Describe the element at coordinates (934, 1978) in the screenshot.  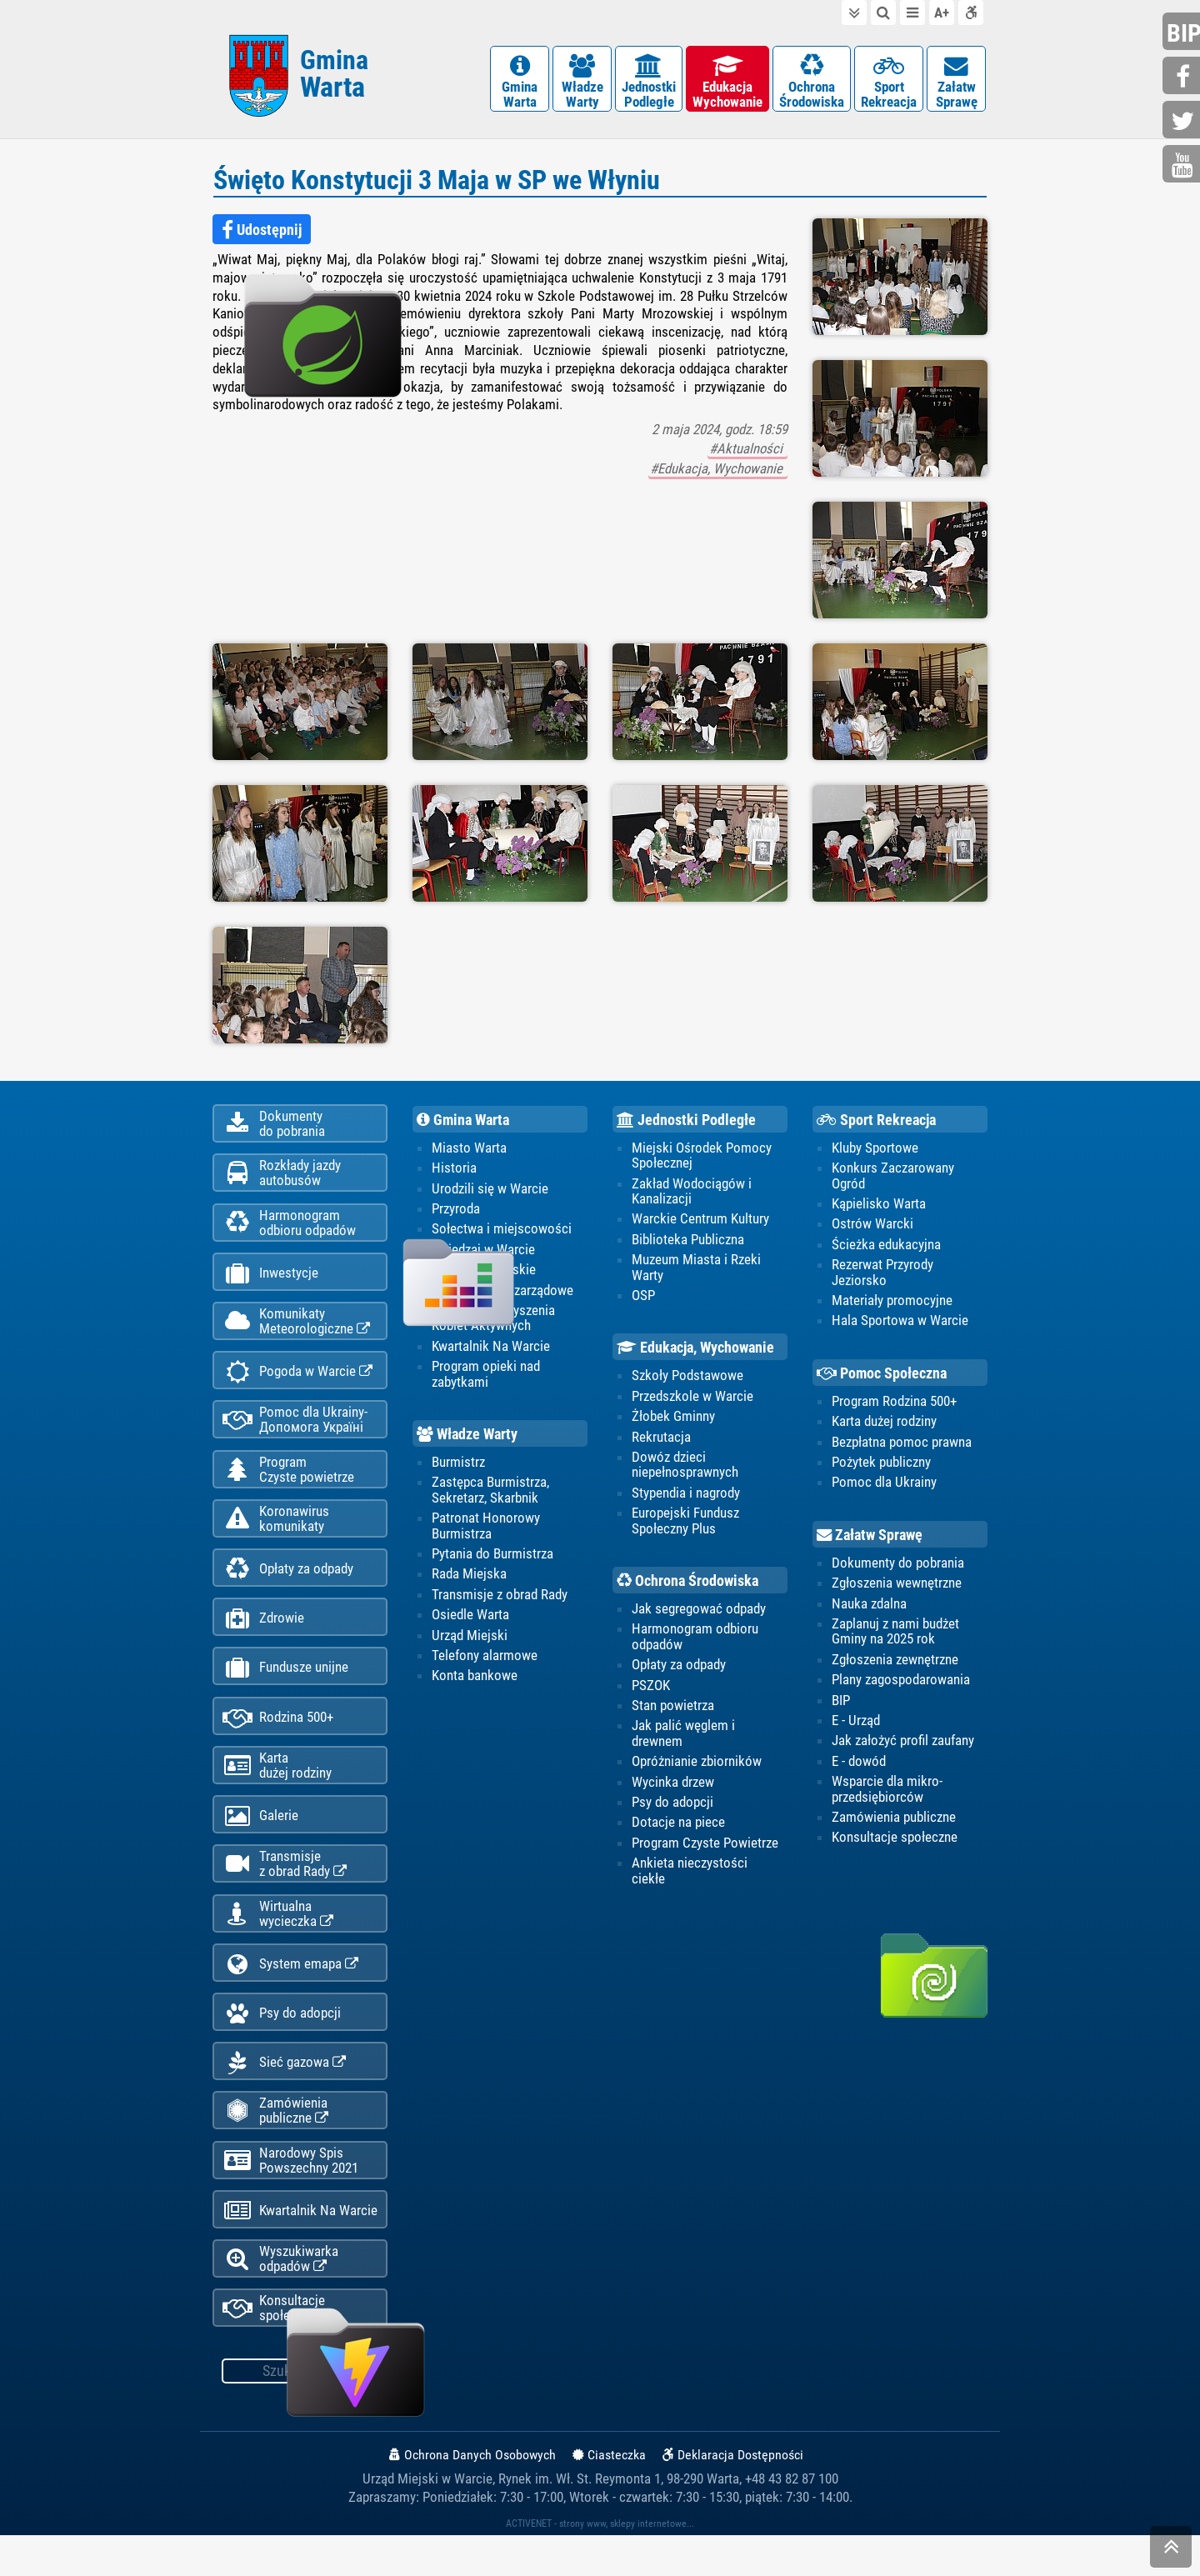
I see `open GameJolt files folder` at that location.